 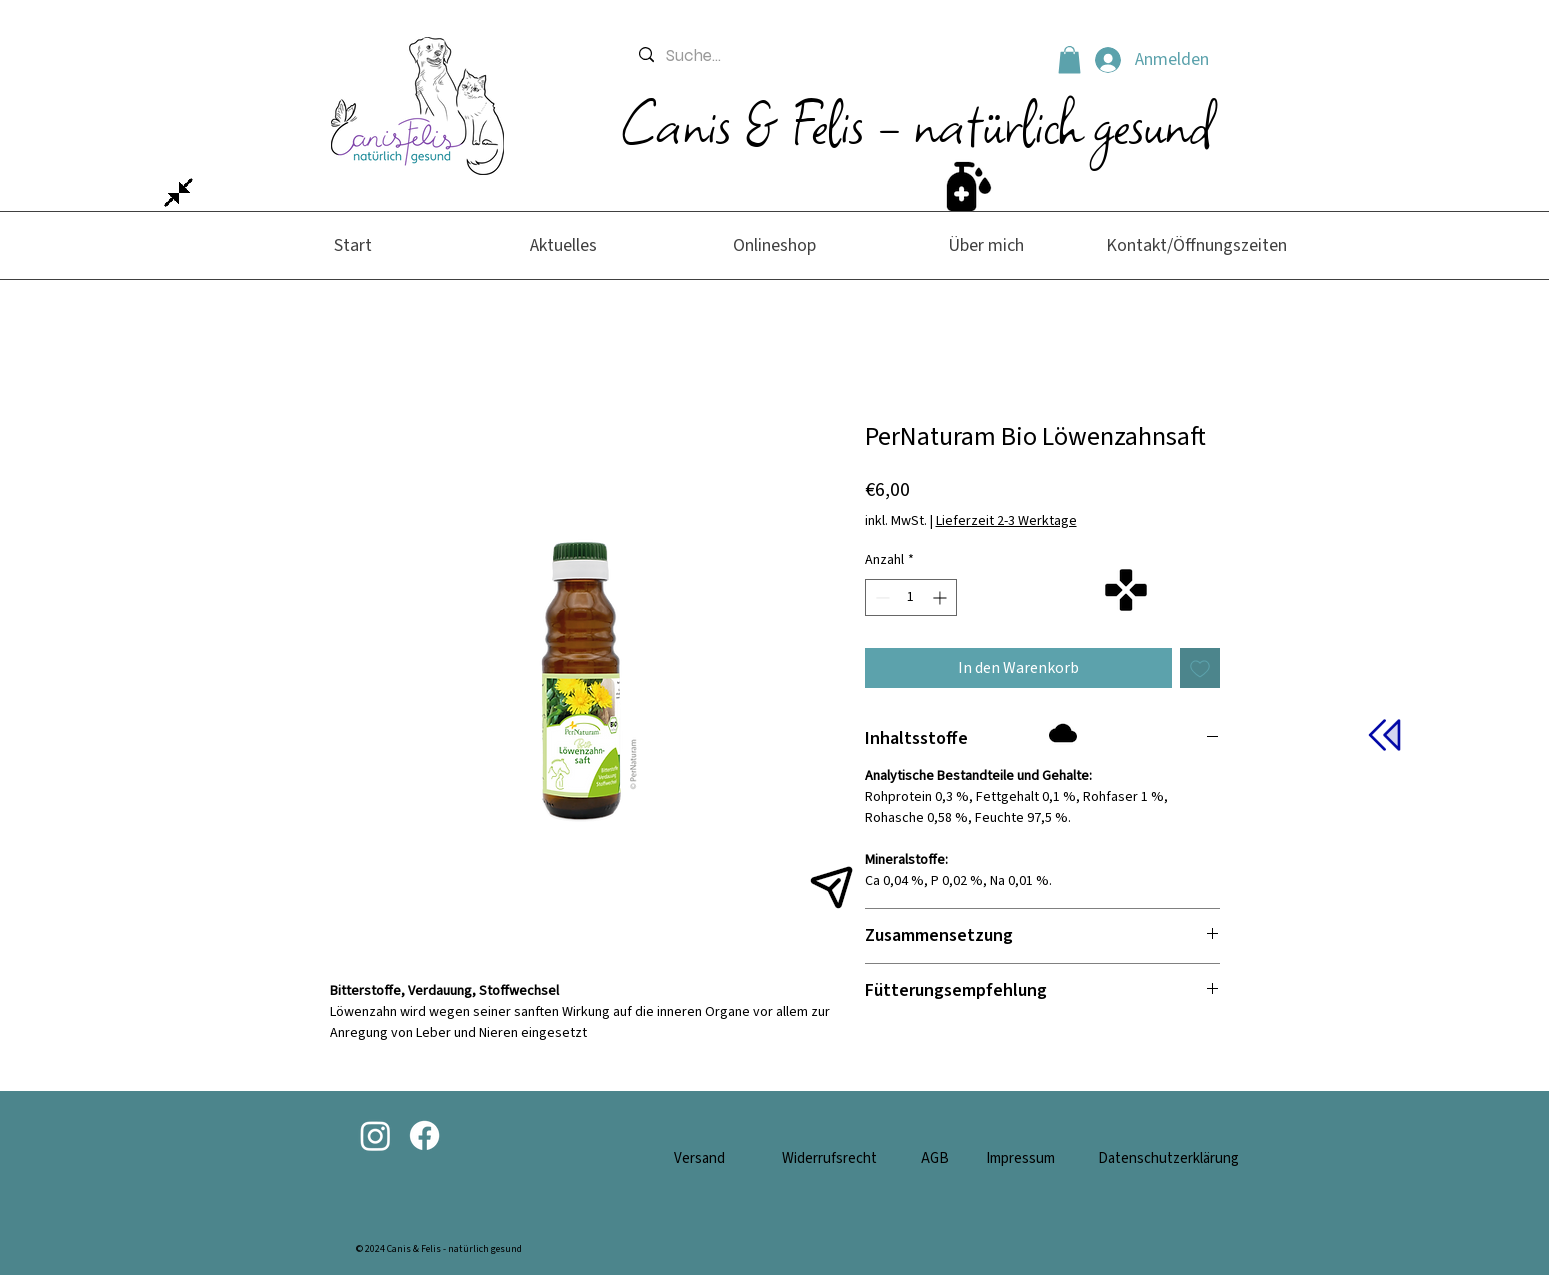 I want to click on access hand sanitizer station information, so click(x=966, y=186).